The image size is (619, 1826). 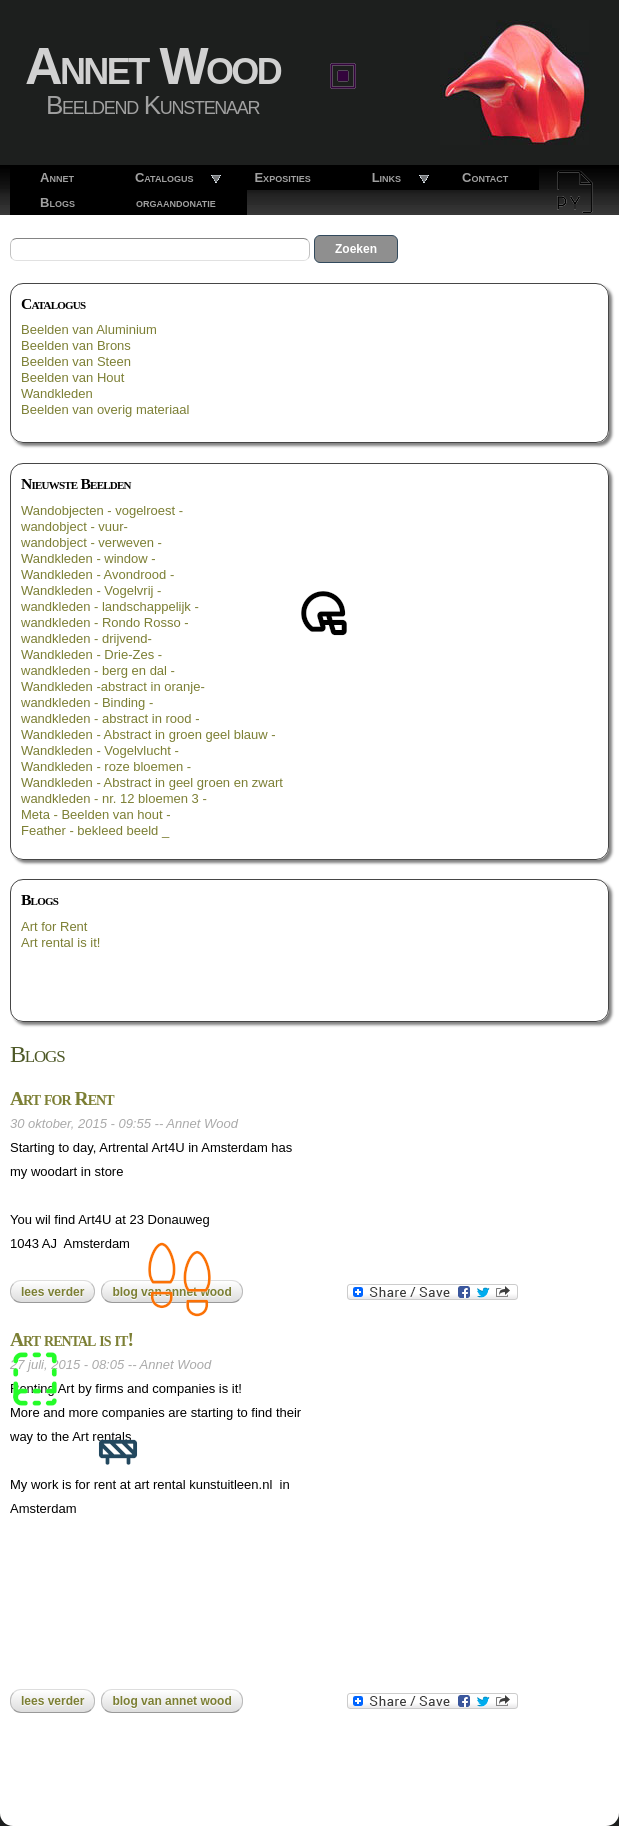 I want to click on view step count or walking activity, so click(x=179, y=1279).